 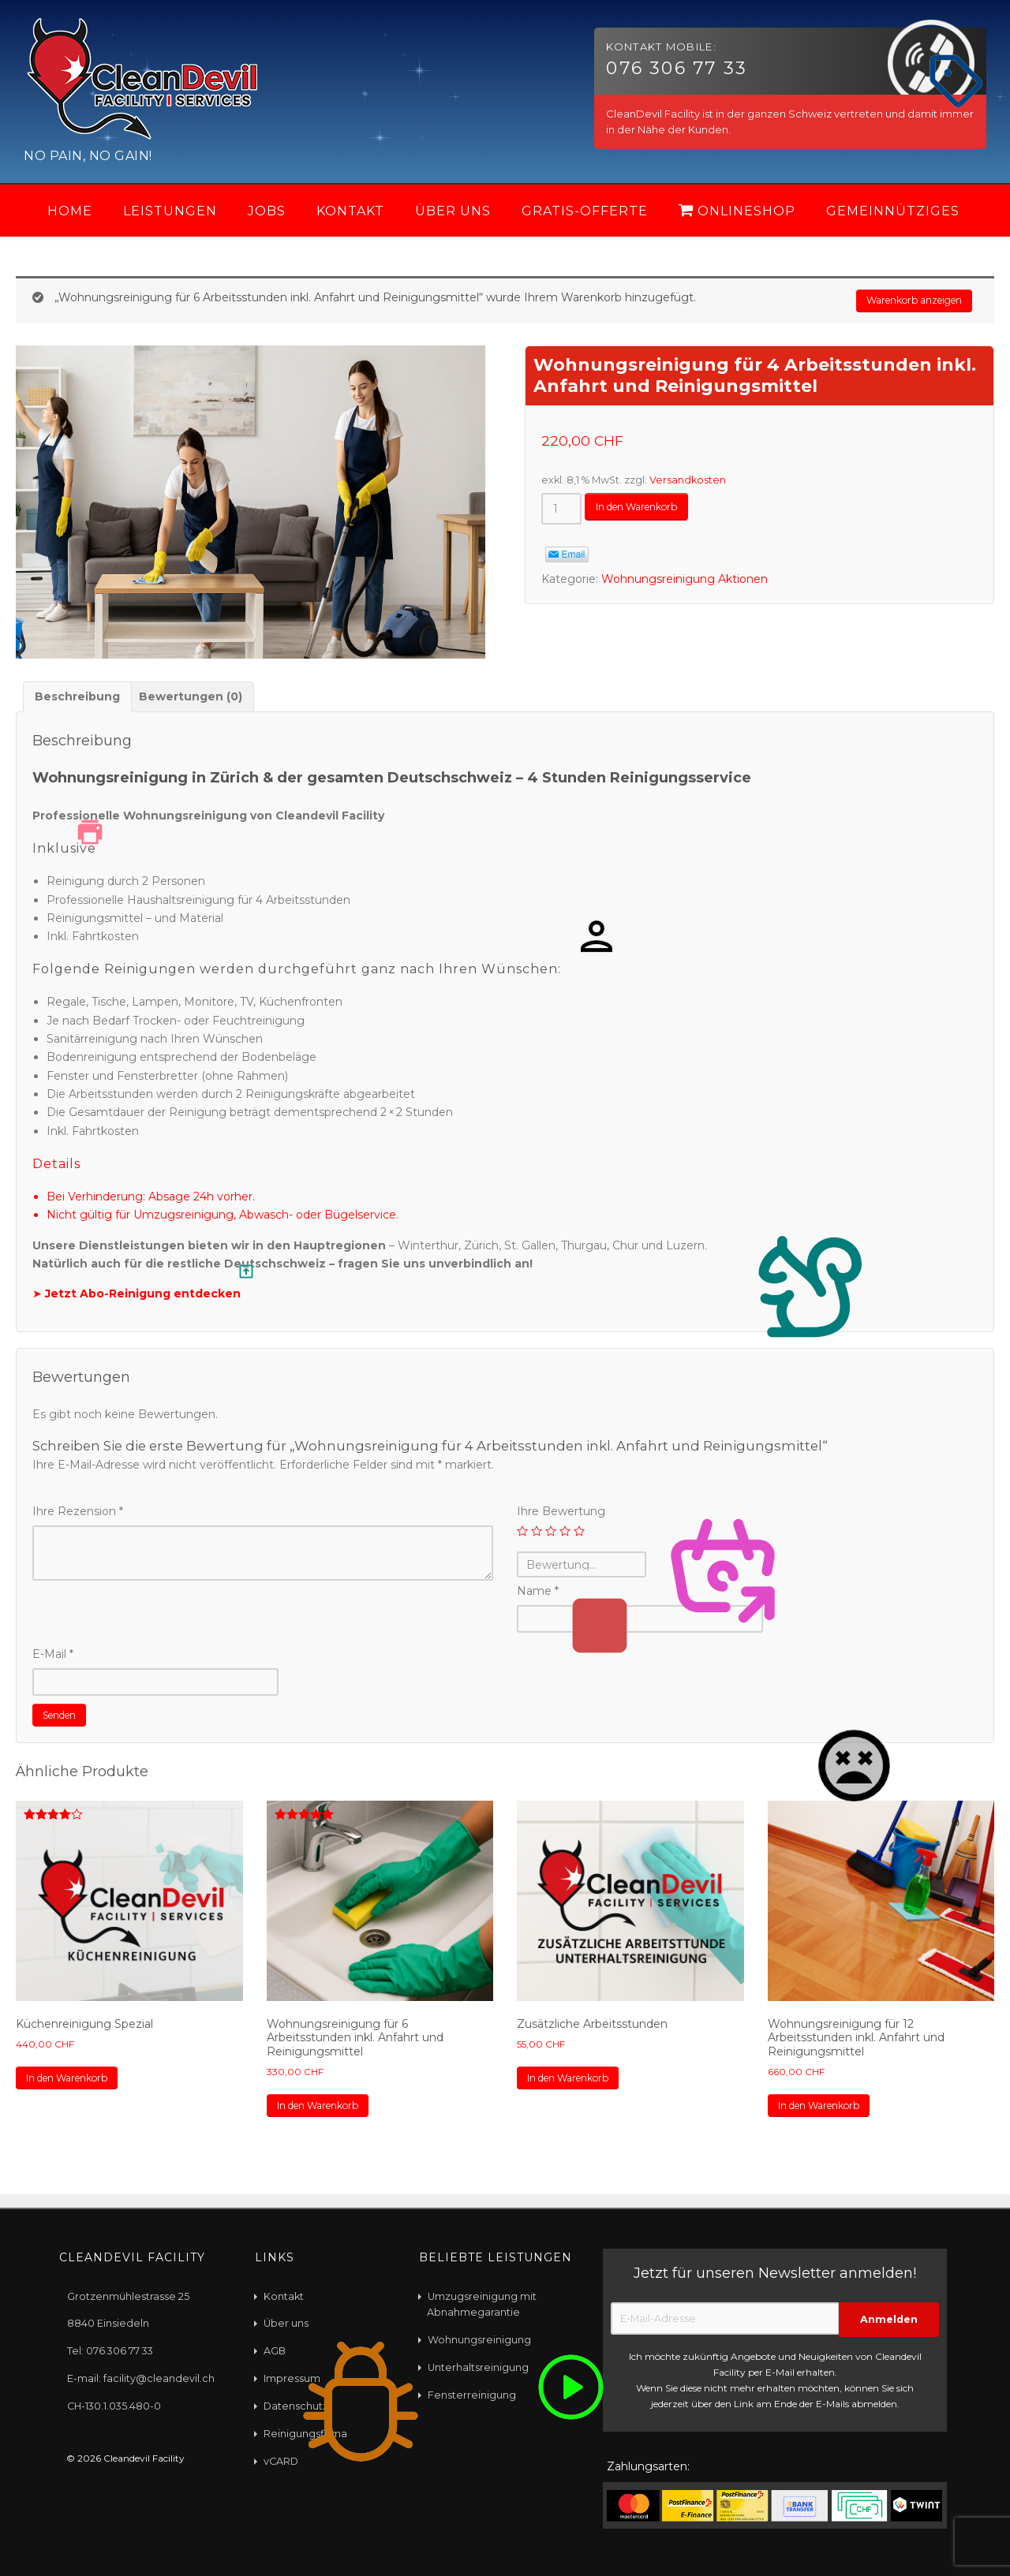 What do you see at coordinates (723, 1566) in the screenshot?
I see `share your shopping basket with others` at bounding box center [723, 1566].